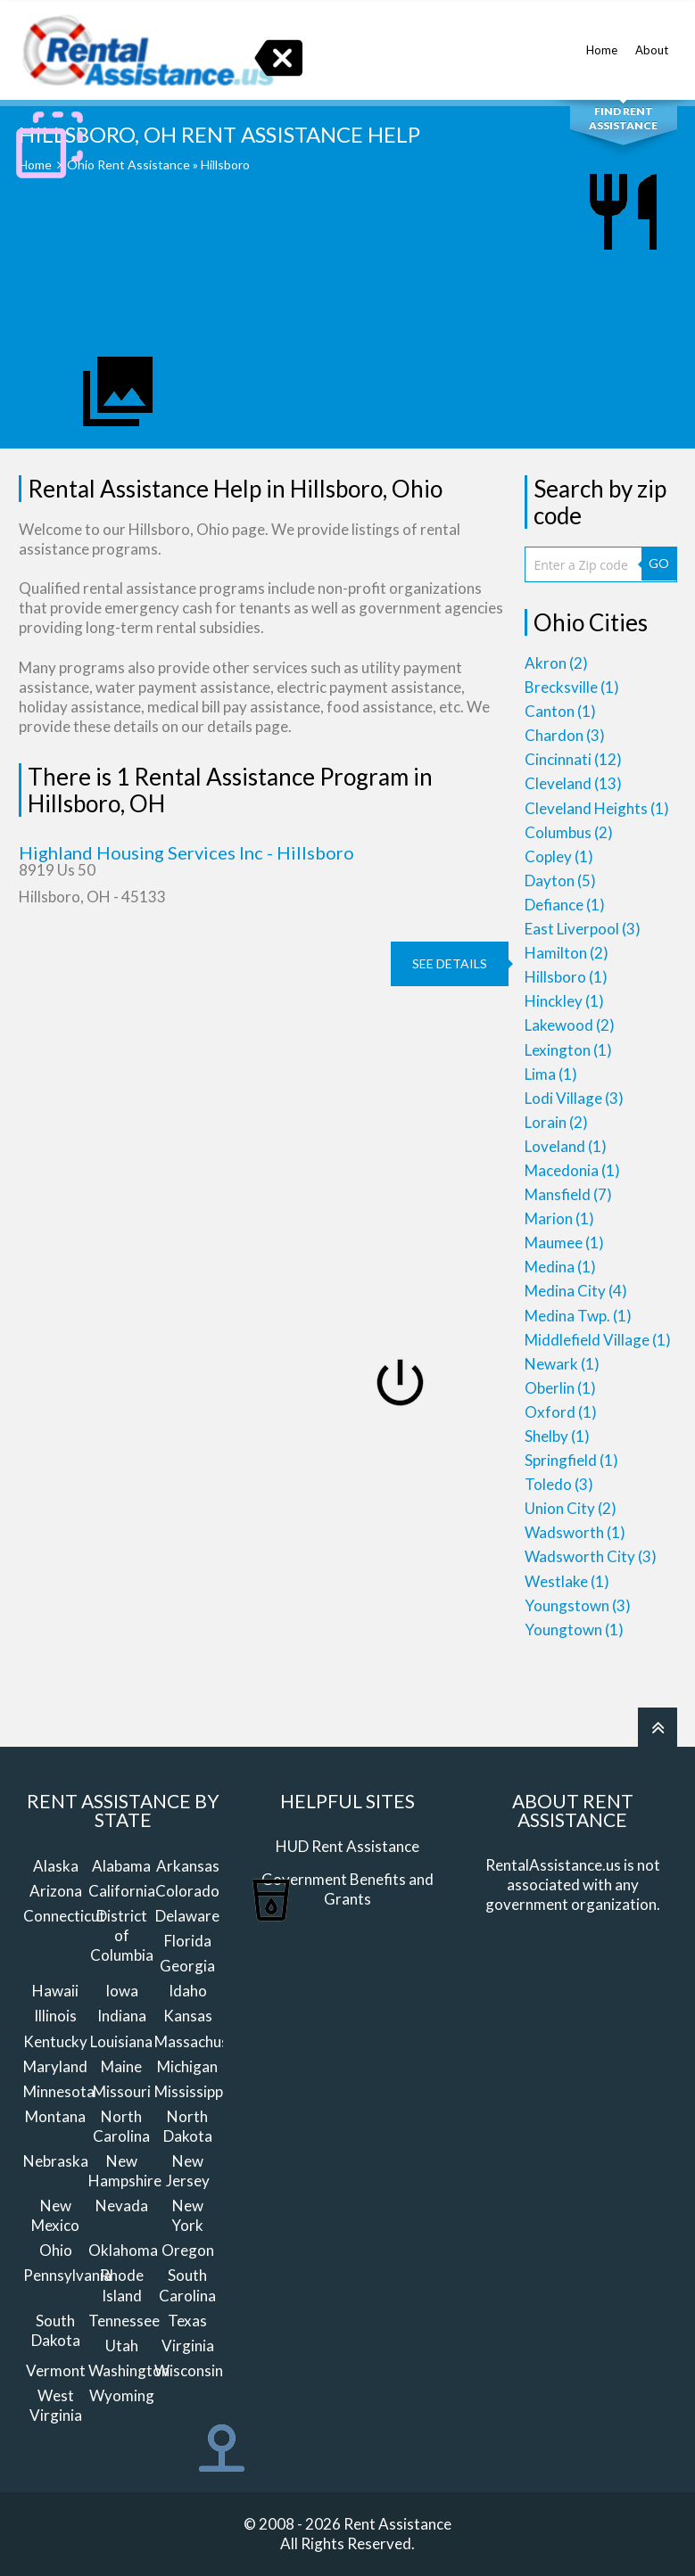 The image size is (695, 2576). I want to click on delete the last character entered, so click(278, 58).